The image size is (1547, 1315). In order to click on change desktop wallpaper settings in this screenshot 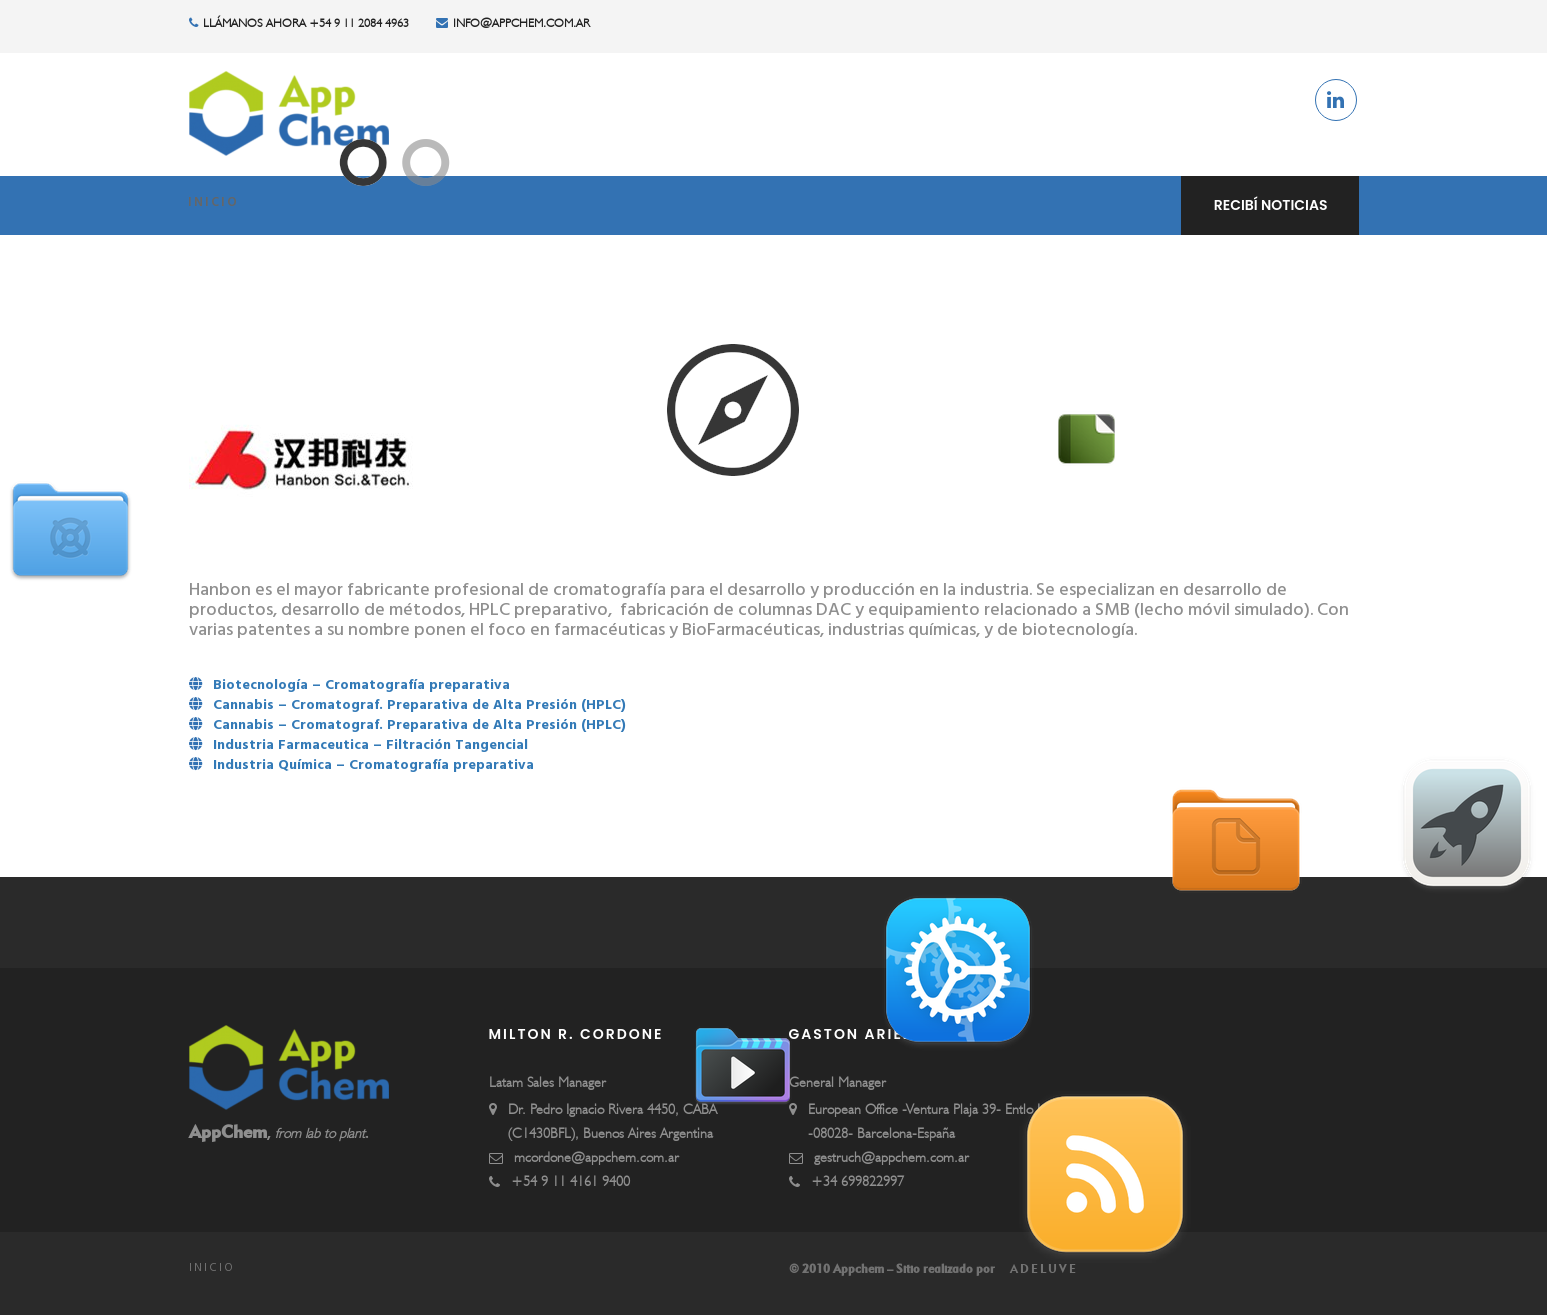, I will do `click(1086, 437)`.